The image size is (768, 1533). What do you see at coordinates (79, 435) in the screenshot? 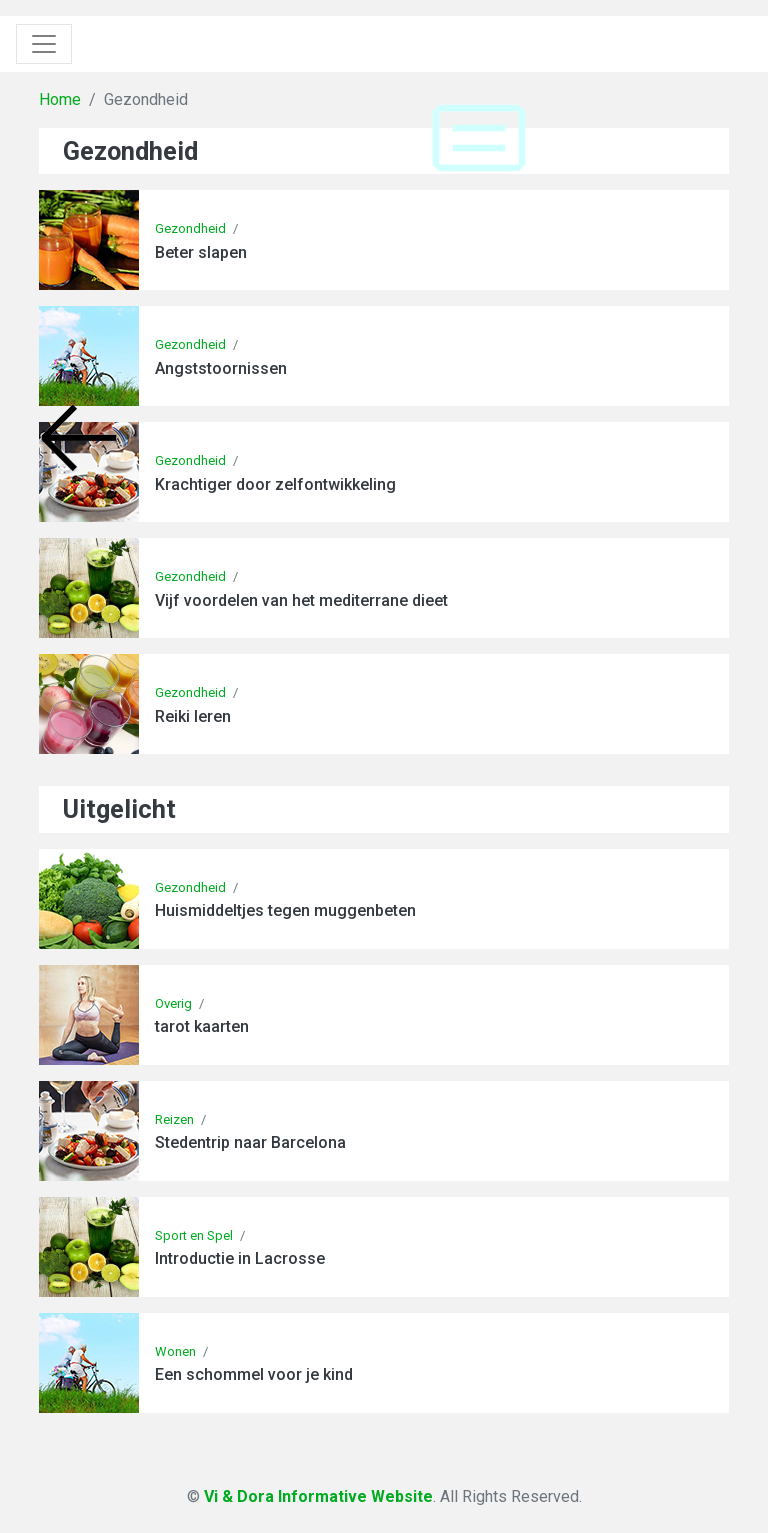
I see `go back to the previous screen` at bounding box center [79, 435].